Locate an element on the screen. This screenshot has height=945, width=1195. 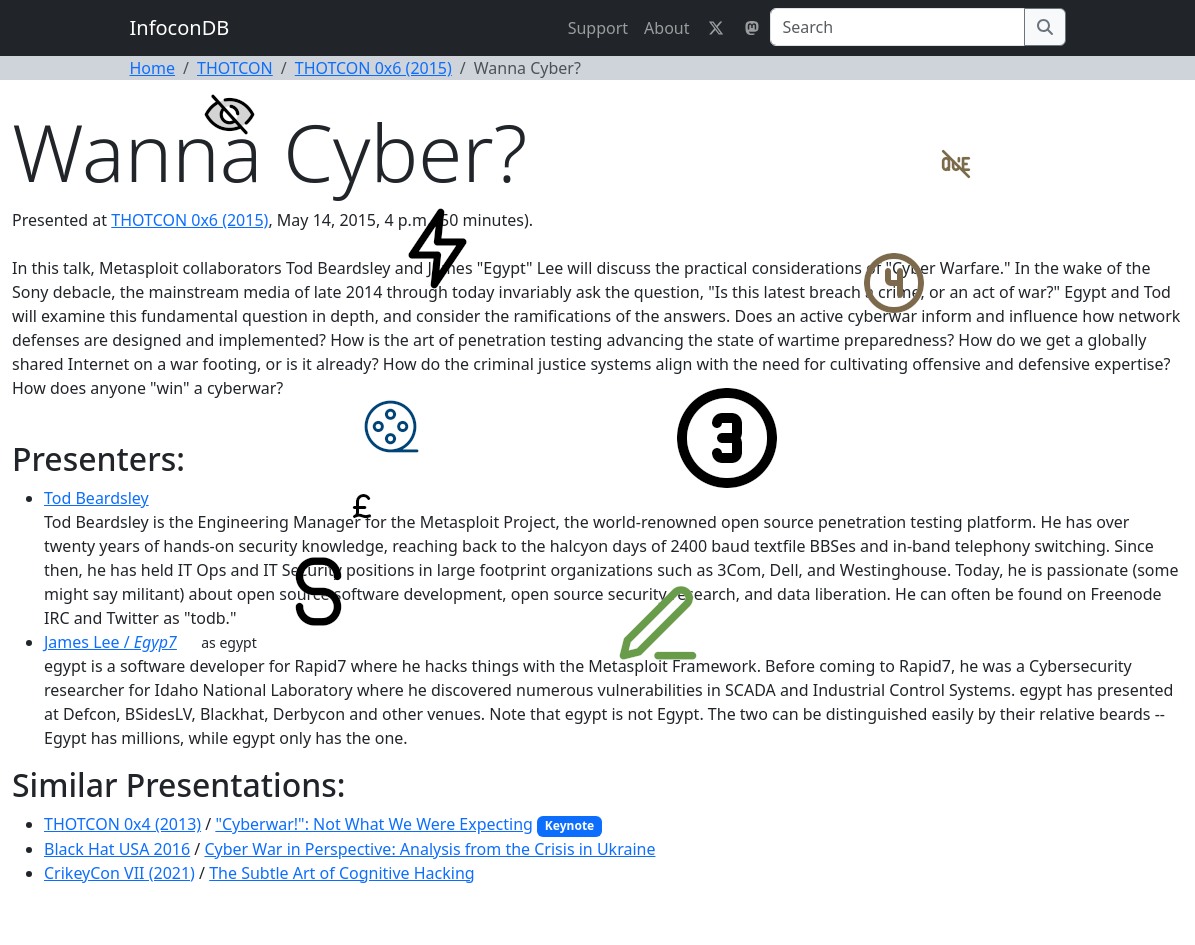
access video or movie library is located at coordinates (390, 426).